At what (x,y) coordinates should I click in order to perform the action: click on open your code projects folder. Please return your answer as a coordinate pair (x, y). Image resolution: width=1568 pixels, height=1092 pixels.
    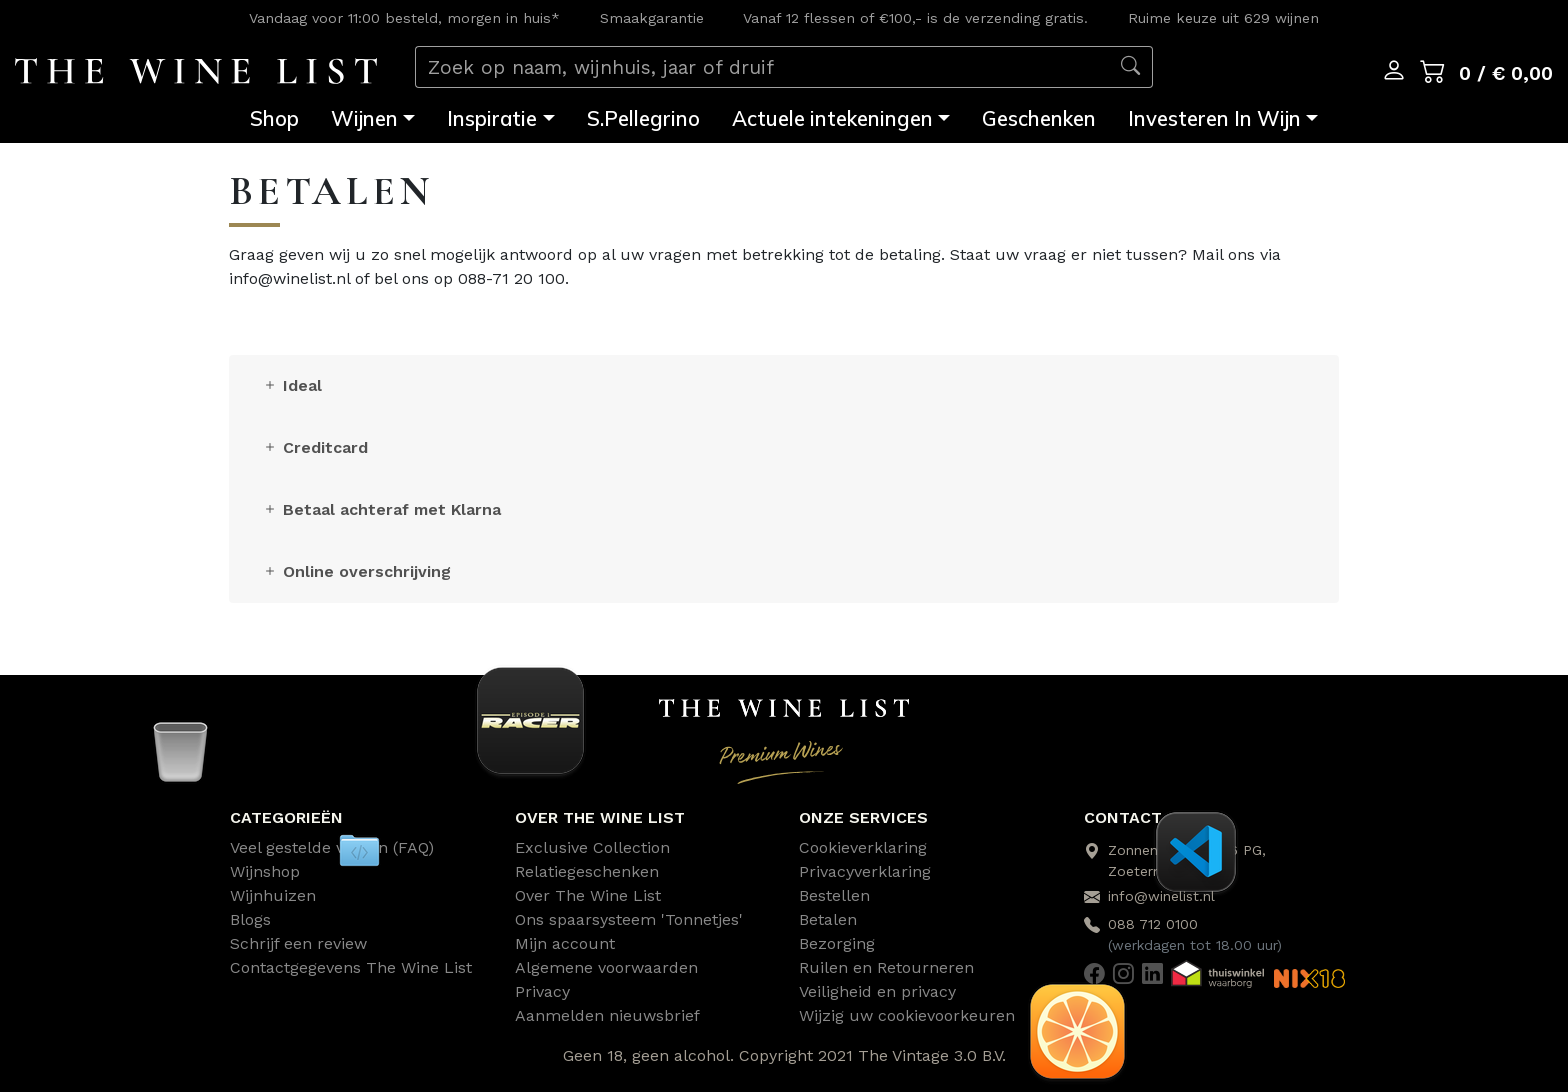
    Looking at the image, I should click on (359, 850).